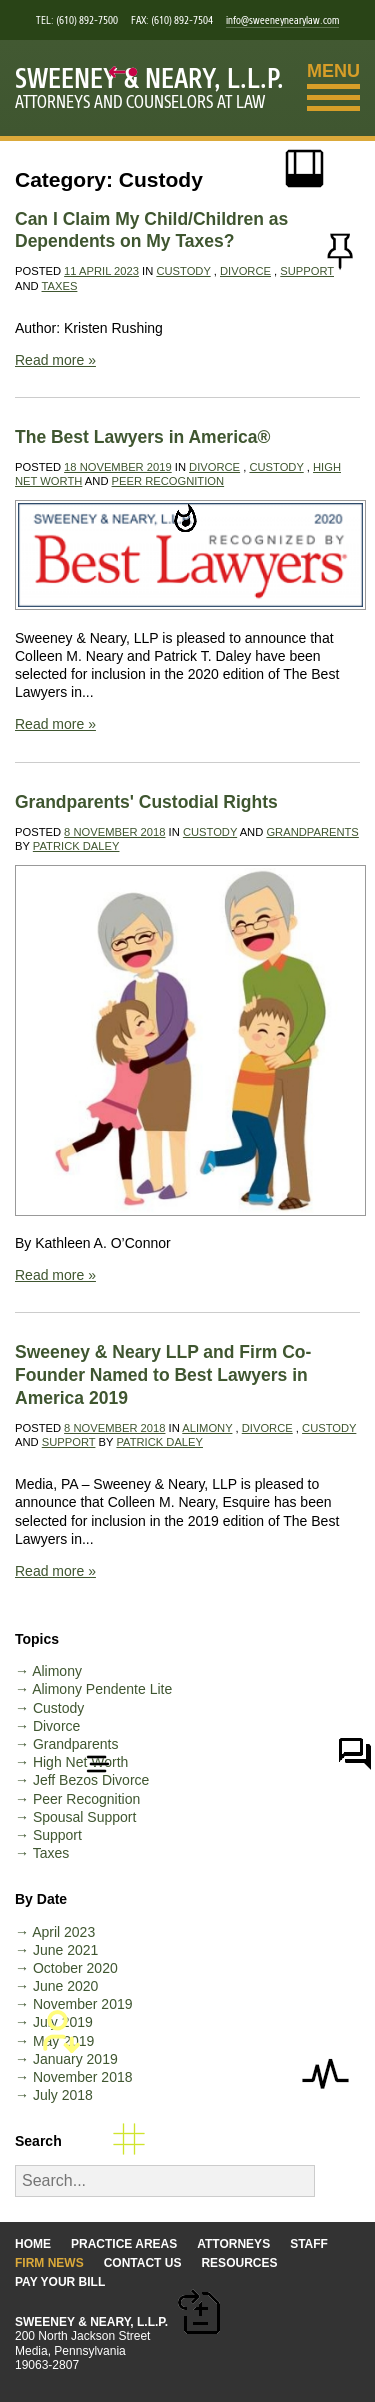  Describe the element at coordinates (123, 72) in the screenshot. I see `move selected item to the left` at that location.